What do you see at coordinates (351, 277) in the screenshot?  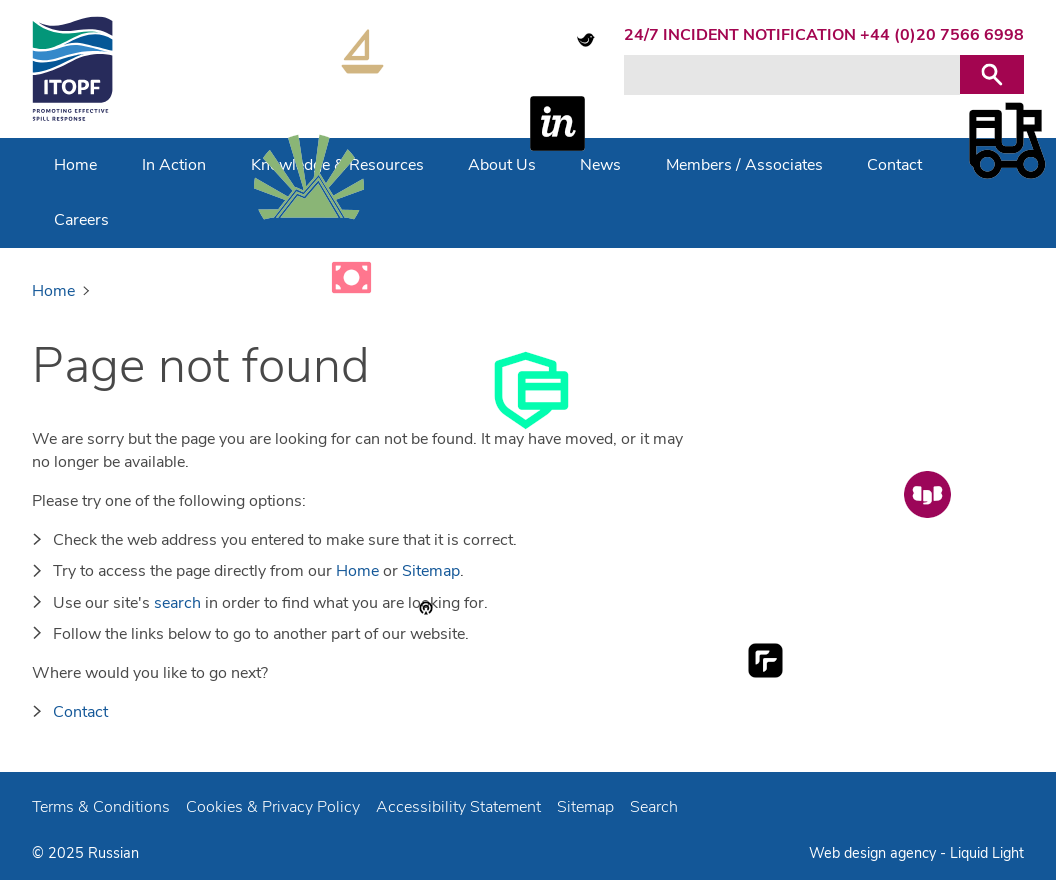 I see `view cash or currency balance` at bounding box center [351, 277].